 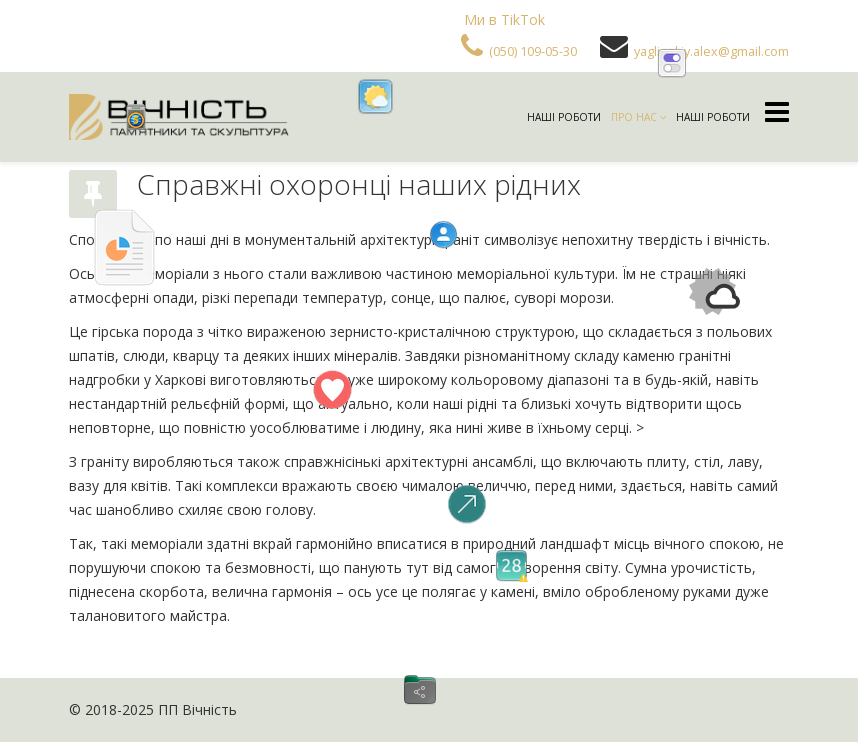 What do you see at coordinates (420, 689) in the screenshot?
I see `access your public shared folder` at bounding box center [420, 689].